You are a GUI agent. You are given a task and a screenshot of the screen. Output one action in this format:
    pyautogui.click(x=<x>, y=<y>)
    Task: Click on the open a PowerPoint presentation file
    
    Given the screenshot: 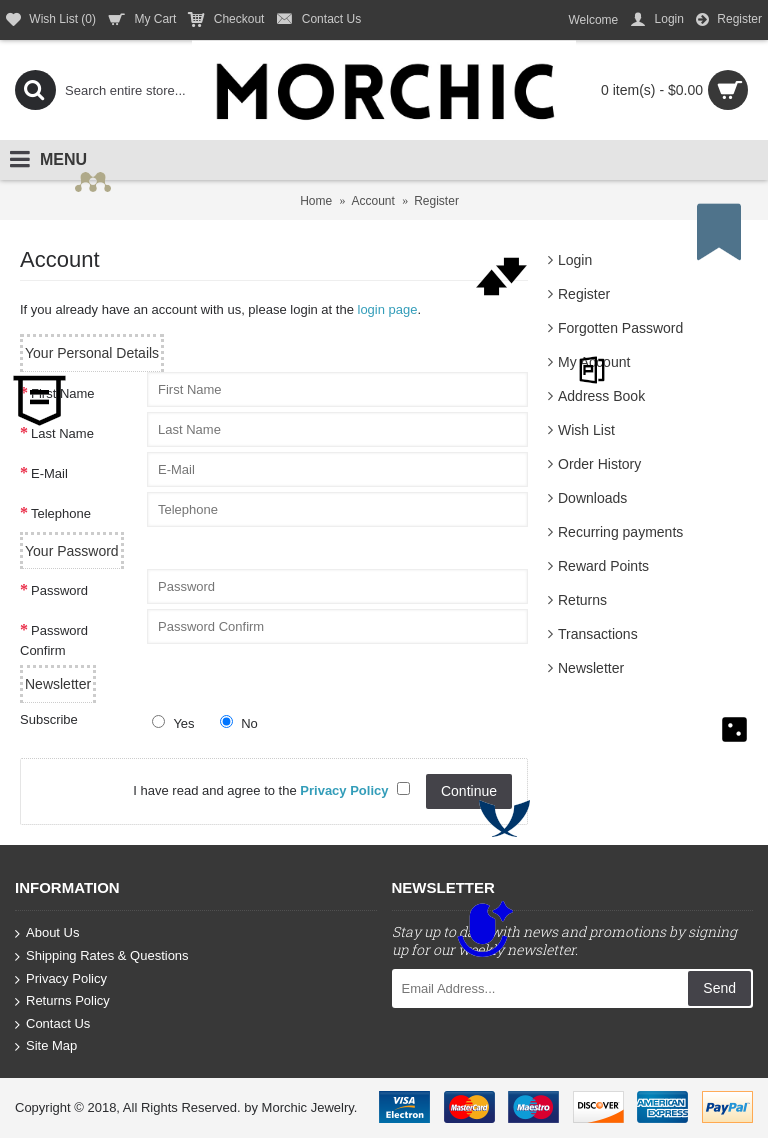 What is the action you would take?
    pyautogui.click(x=592, y=370)
    